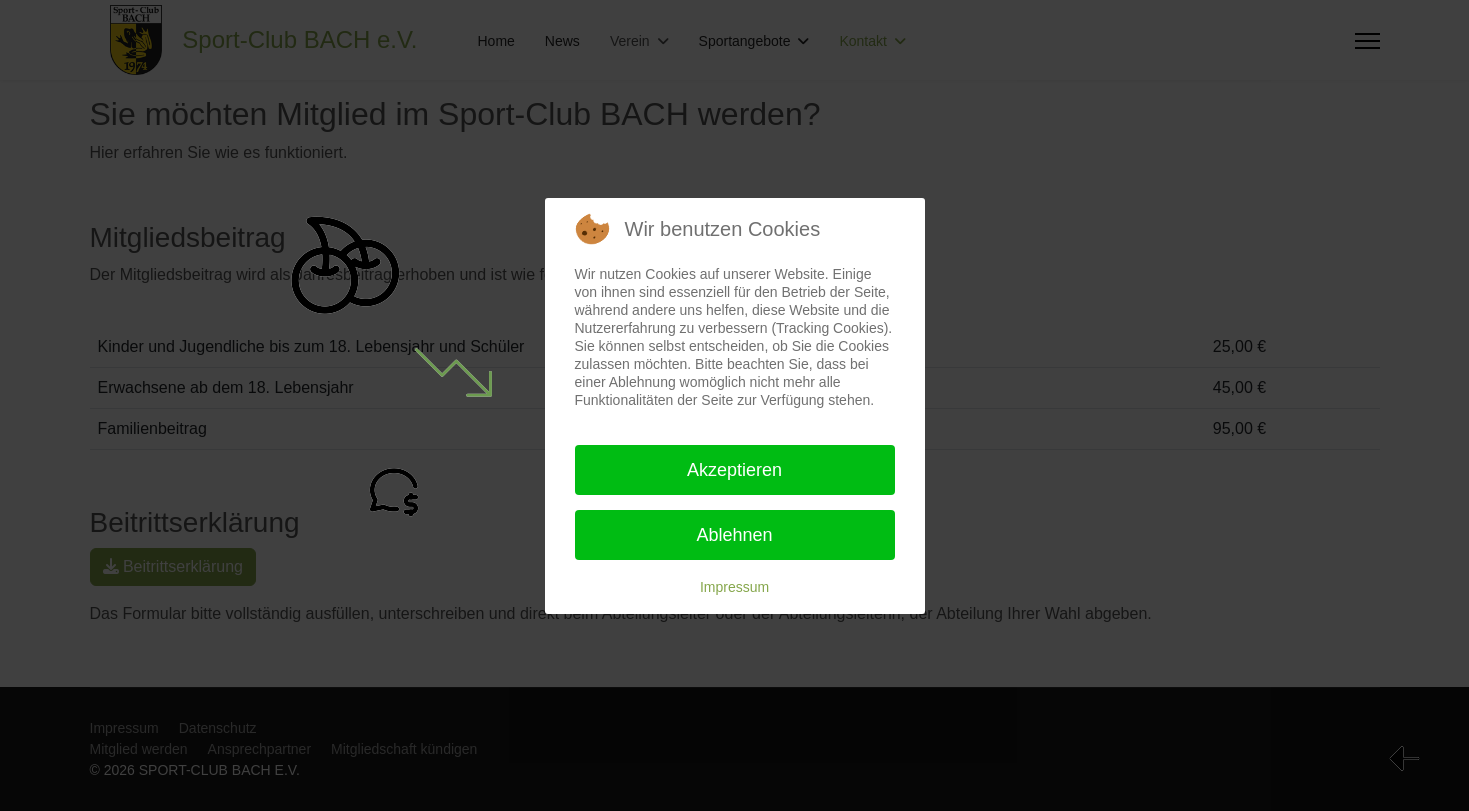 The image size is (1469, 811). What do you see at coordinates (343, 265) in the screenshot?
I see `indicates fruit or produce category` at bounding box center [343, 265].